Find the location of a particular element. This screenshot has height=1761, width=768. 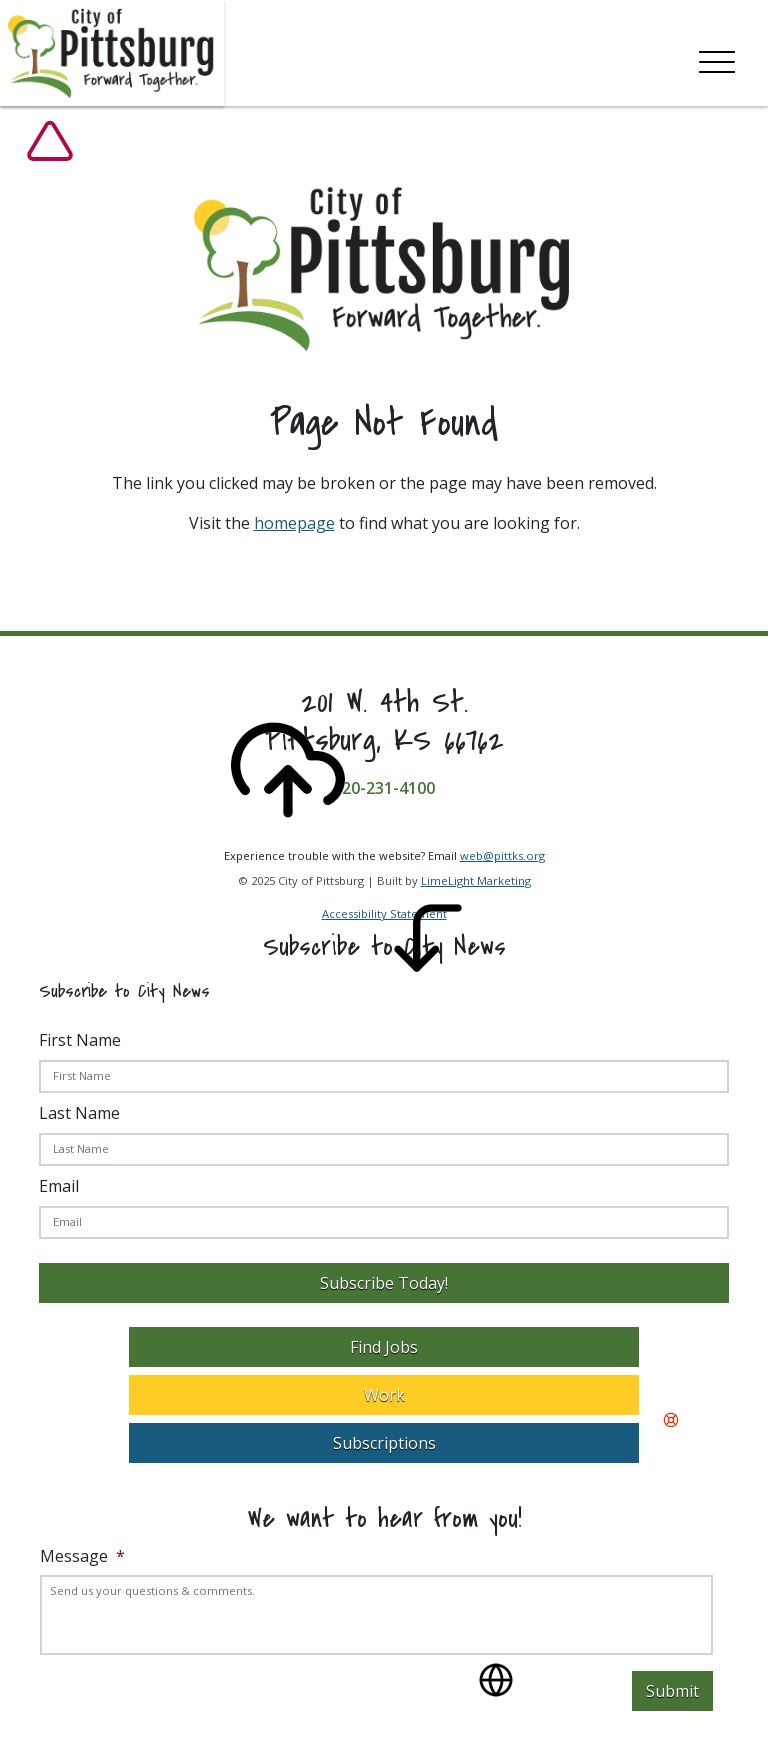

go back and down in navigation is located at coordinates (428, 938).